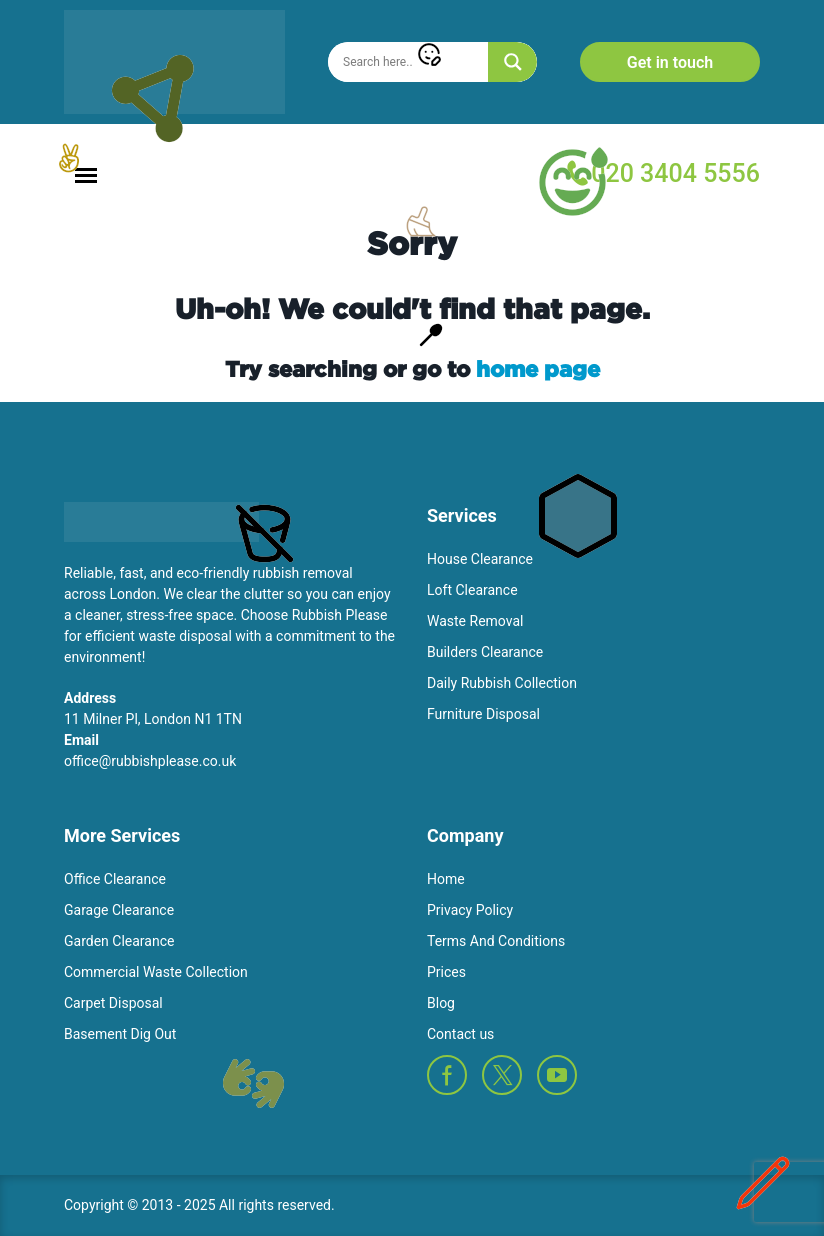 Image resolution: width=824 pixels, height=1236 pixels. I want to click on react with a nervous or relieved expression, so click(572, 182).